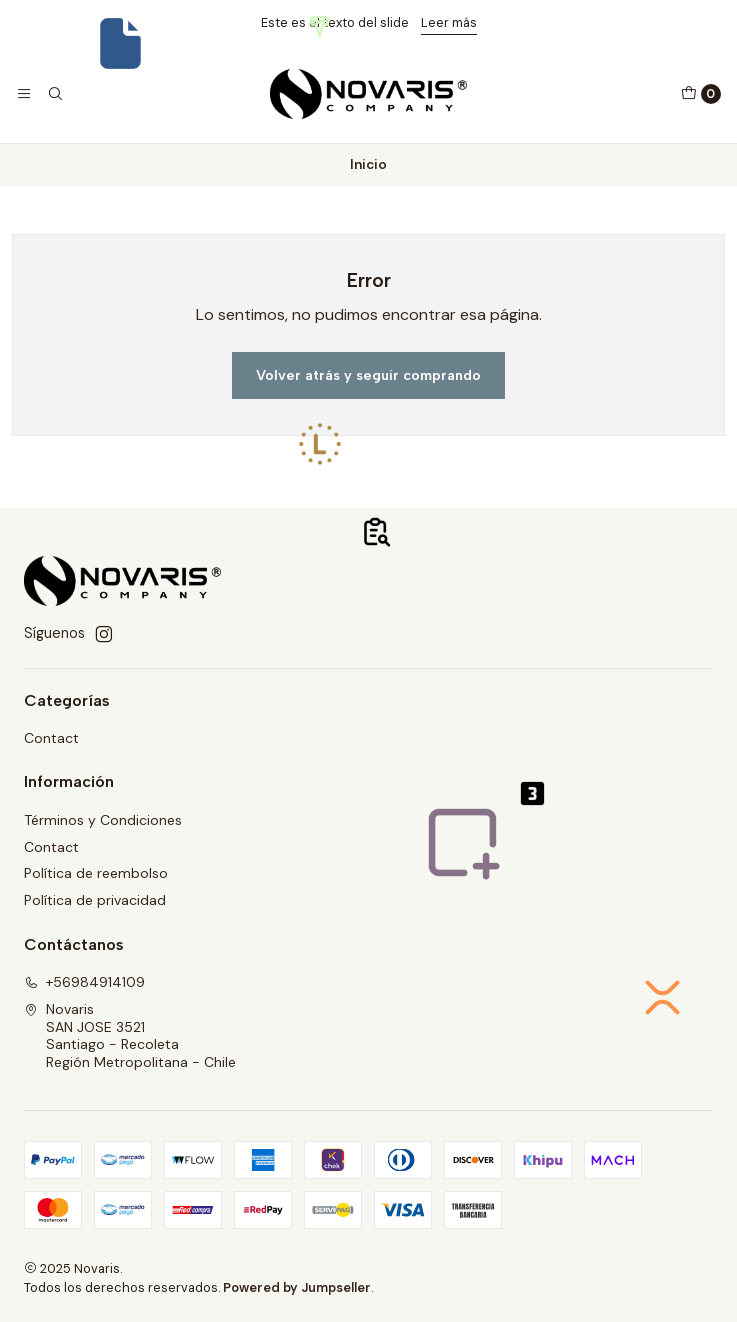 The width and height of the screenshot is (737, 1322). Describe the element at coordinates (120, 43) in the screenshot. I see `open or view a file` at that location.